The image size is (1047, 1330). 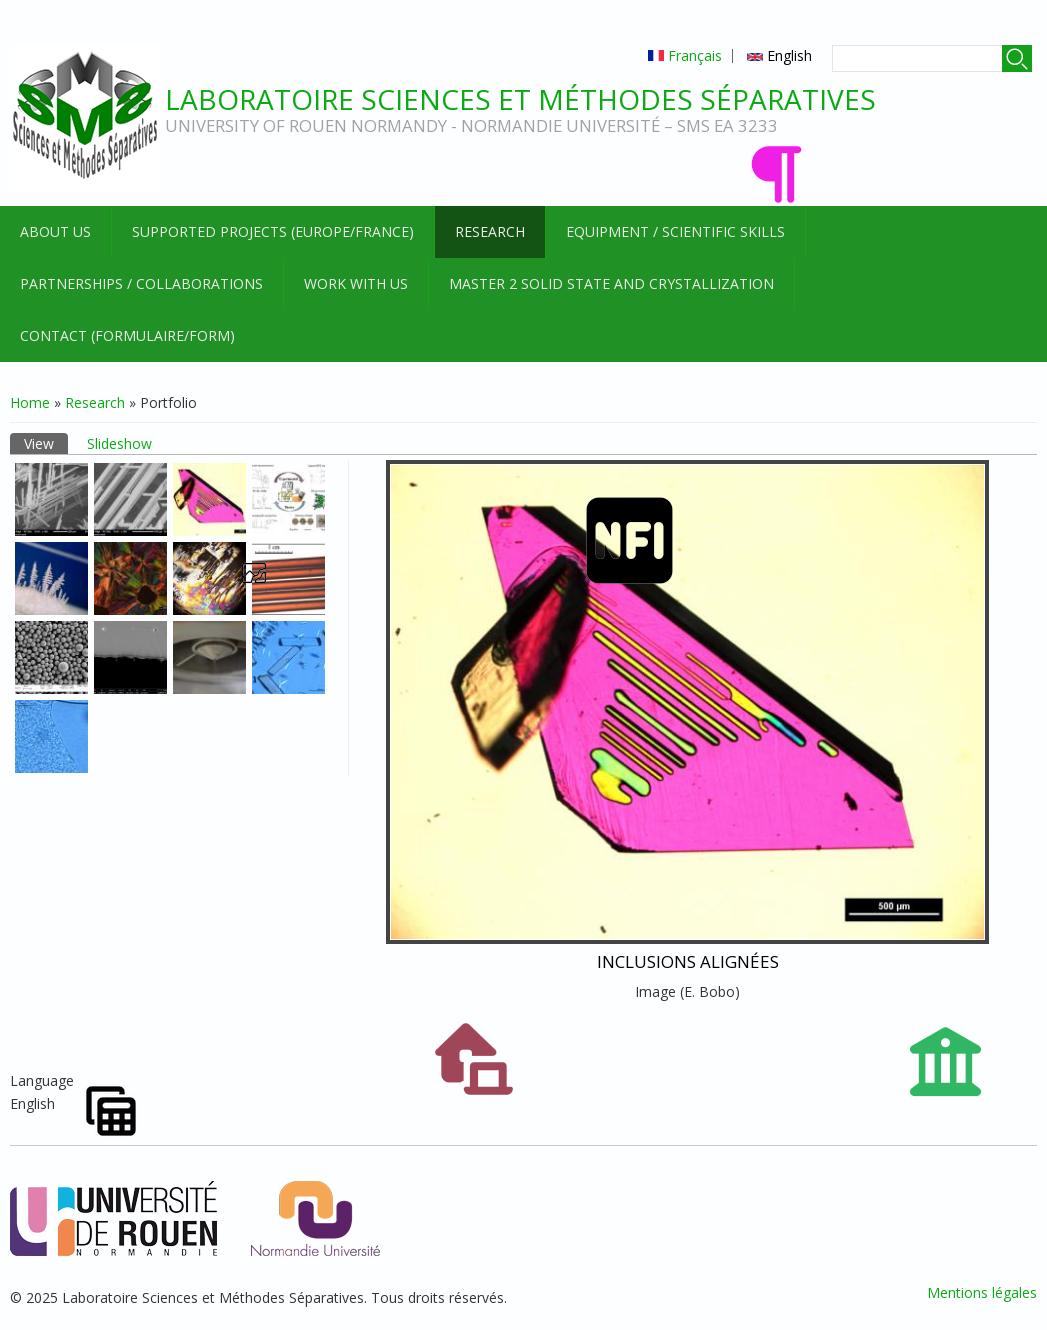 I want to click on insert a paragraph break, so click(x=776, y=174).